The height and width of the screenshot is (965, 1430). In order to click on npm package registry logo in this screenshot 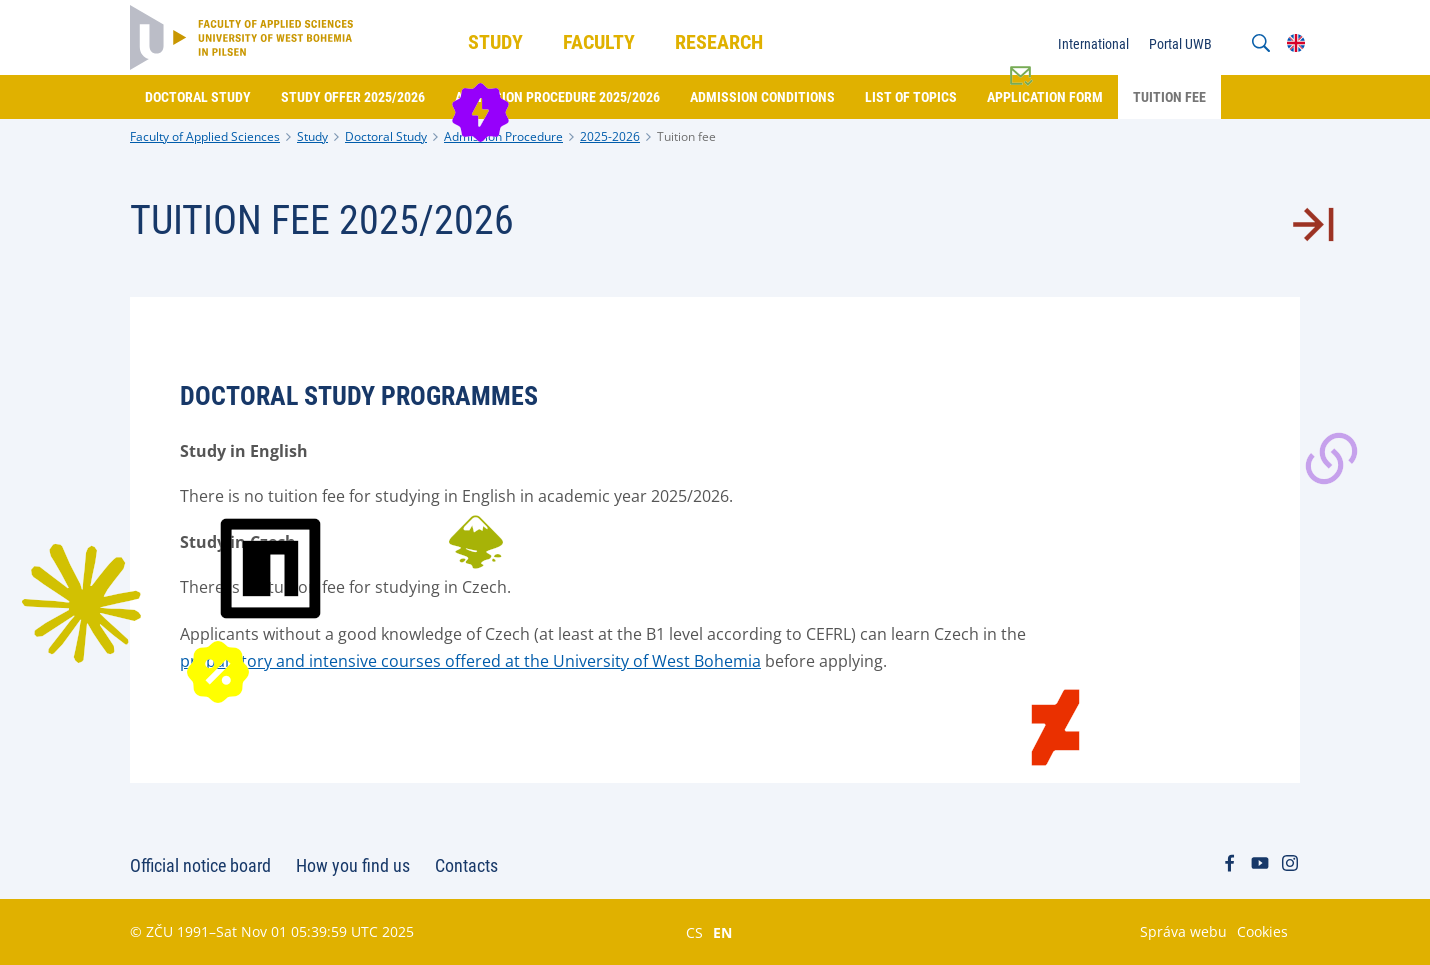, I will do `click(270, 568)`.